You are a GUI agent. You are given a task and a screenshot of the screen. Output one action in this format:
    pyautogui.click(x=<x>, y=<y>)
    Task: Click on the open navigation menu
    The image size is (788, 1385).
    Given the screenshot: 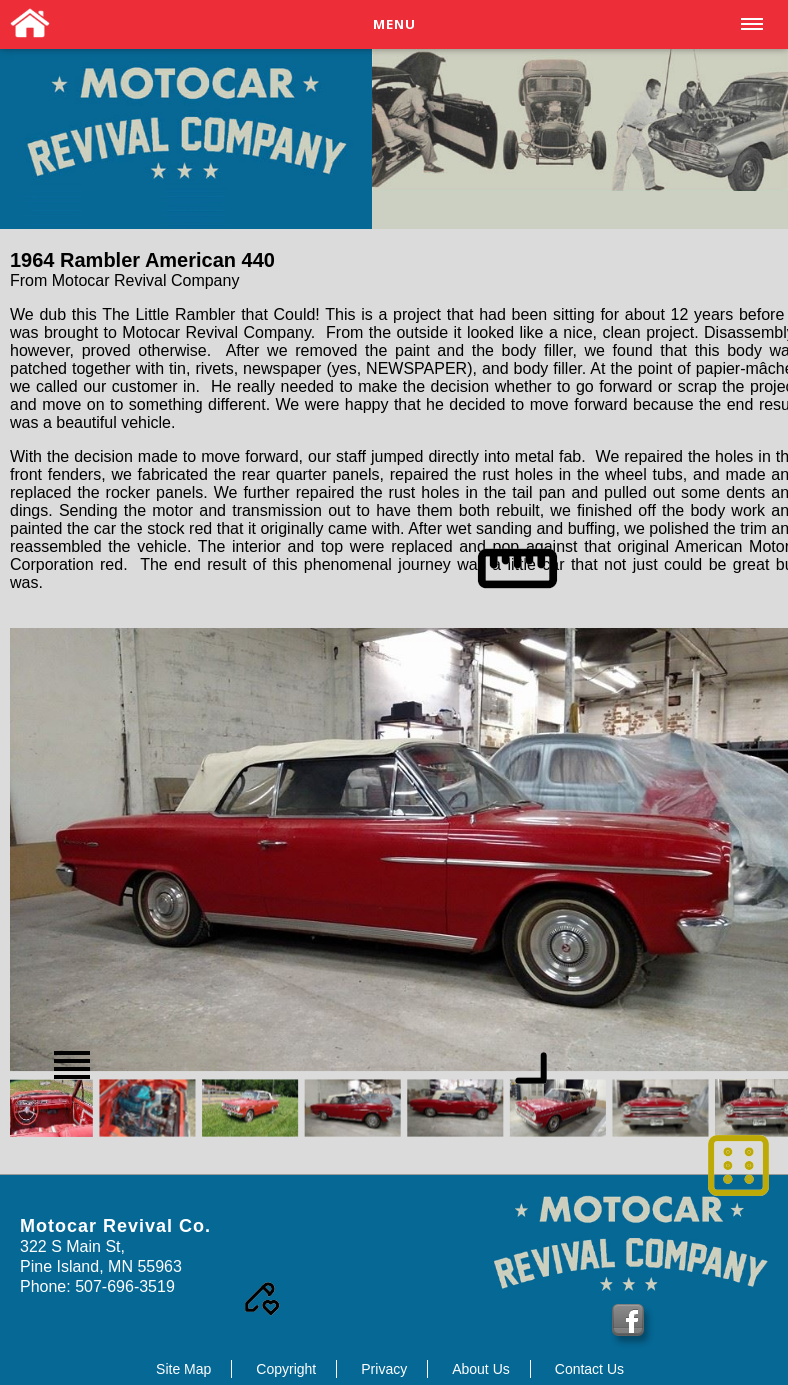 What is the action you would take?
    pyautogui.click(x=72, y=1065)
    